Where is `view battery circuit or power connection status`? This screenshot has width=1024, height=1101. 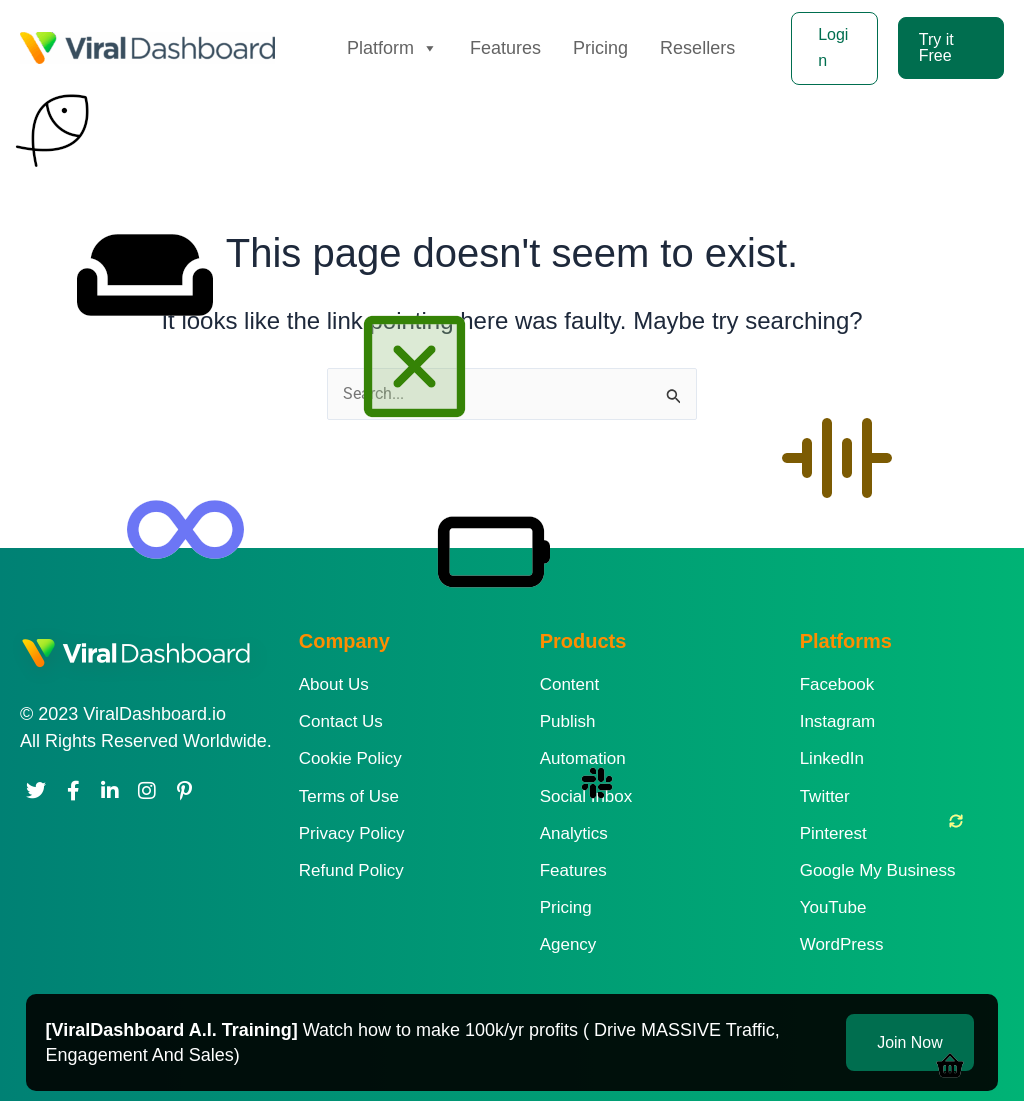
view battery circuit or power connection status is located at coordinates (837, 458).